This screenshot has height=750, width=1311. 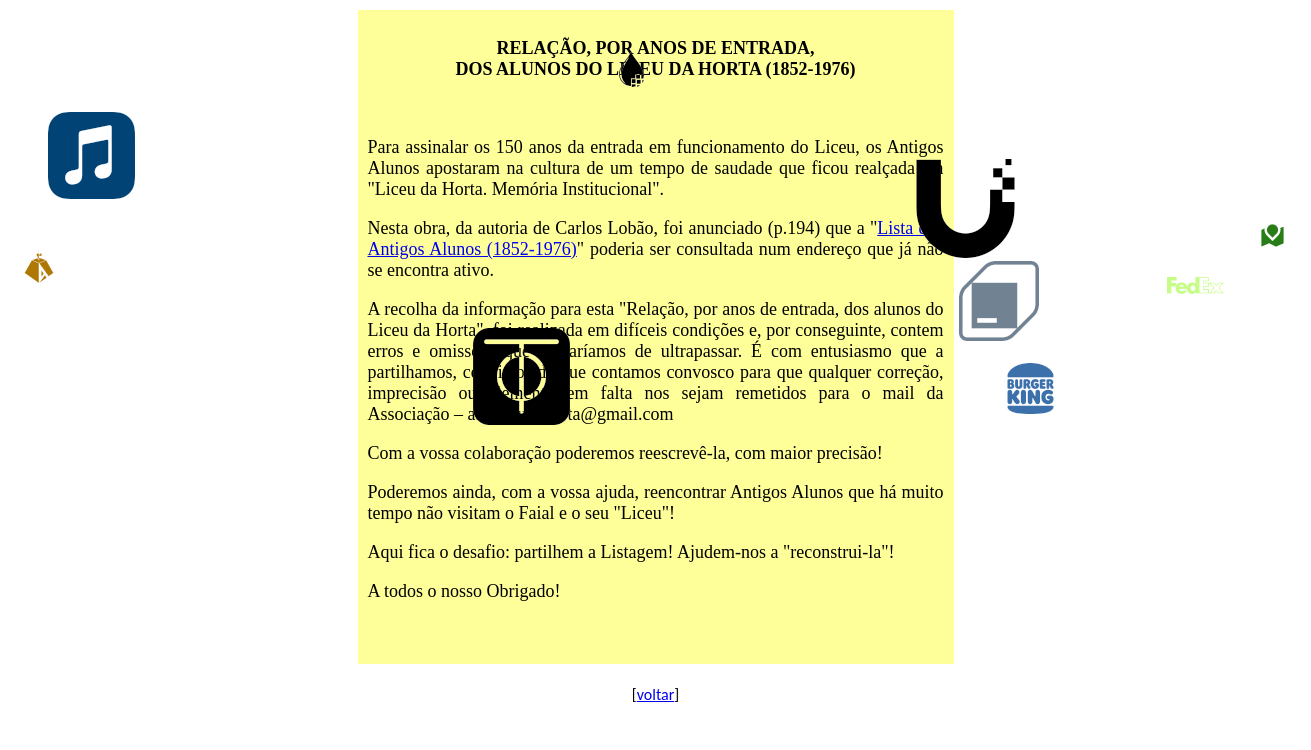 What do you see at coordinates (1272, 235) in the screenshot?
I see `view map with pinned location` at bounding box center [1272, 235].